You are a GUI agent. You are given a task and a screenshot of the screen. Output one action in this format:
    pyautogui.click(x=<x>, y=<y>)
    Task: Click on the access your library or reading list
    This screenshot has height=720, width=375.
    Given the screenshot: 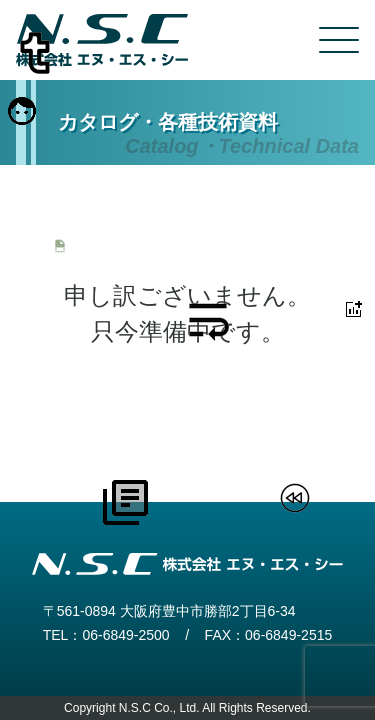 What is the action you would take?
    pyautogui.click(x=125, y=502)
    